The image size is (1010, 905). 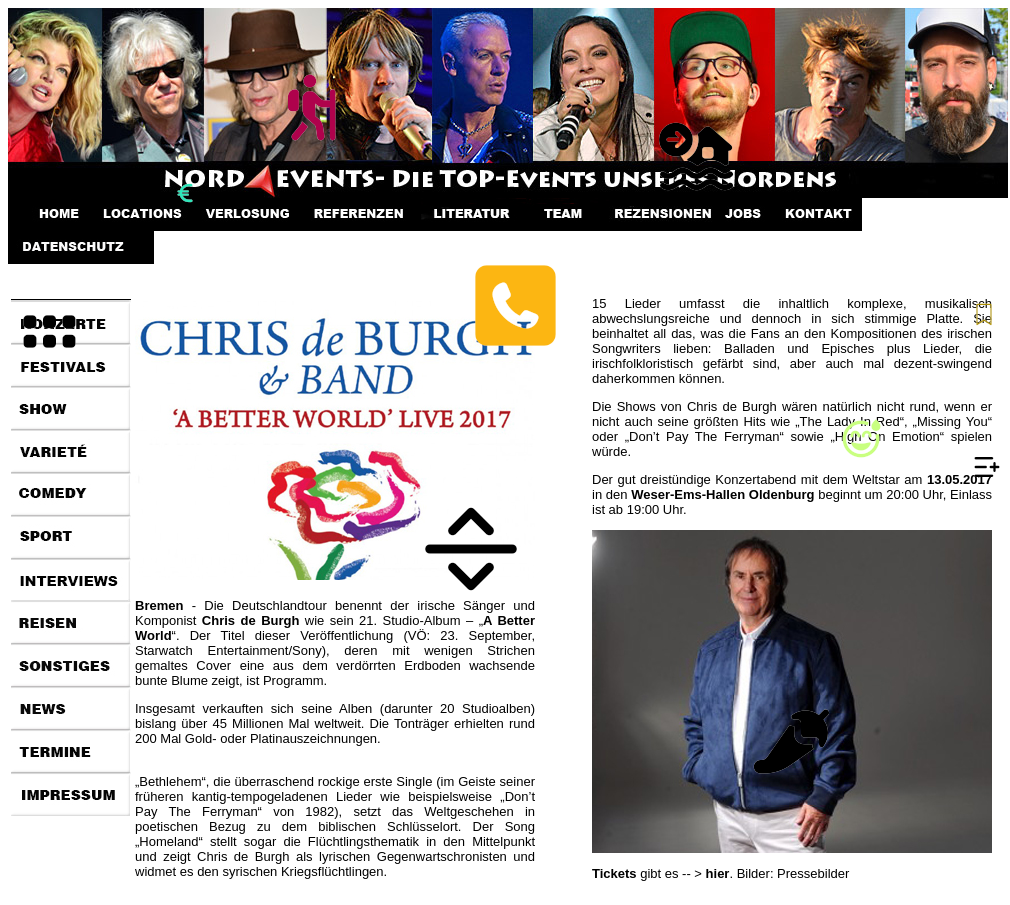 What do you see at coordinates (987, 467) in the screenshot?
I see `add a new item to the list` at bounding box center [987, 467].